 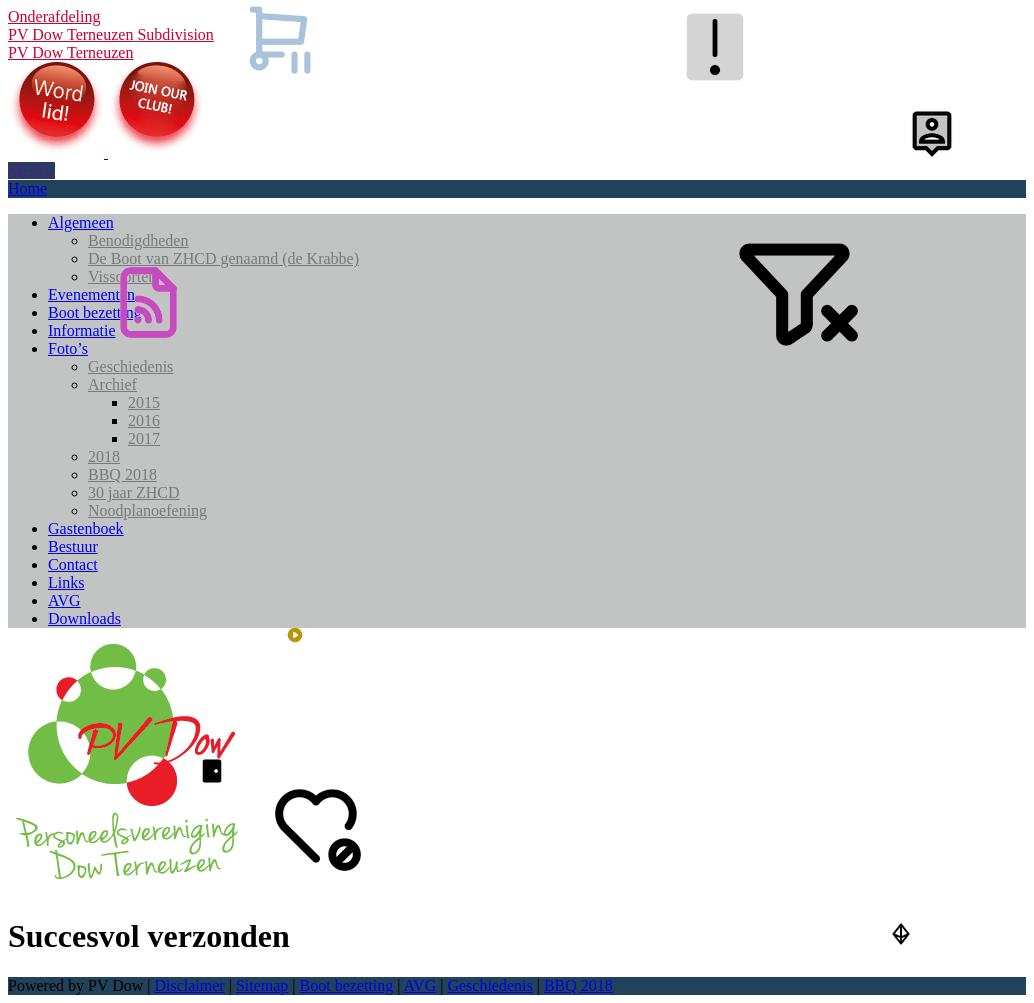 What do you see at coordinates (901, 934) in the screenshot?
I see `ethereum cryptocurrency symbol` at bounding box center [901, 934].